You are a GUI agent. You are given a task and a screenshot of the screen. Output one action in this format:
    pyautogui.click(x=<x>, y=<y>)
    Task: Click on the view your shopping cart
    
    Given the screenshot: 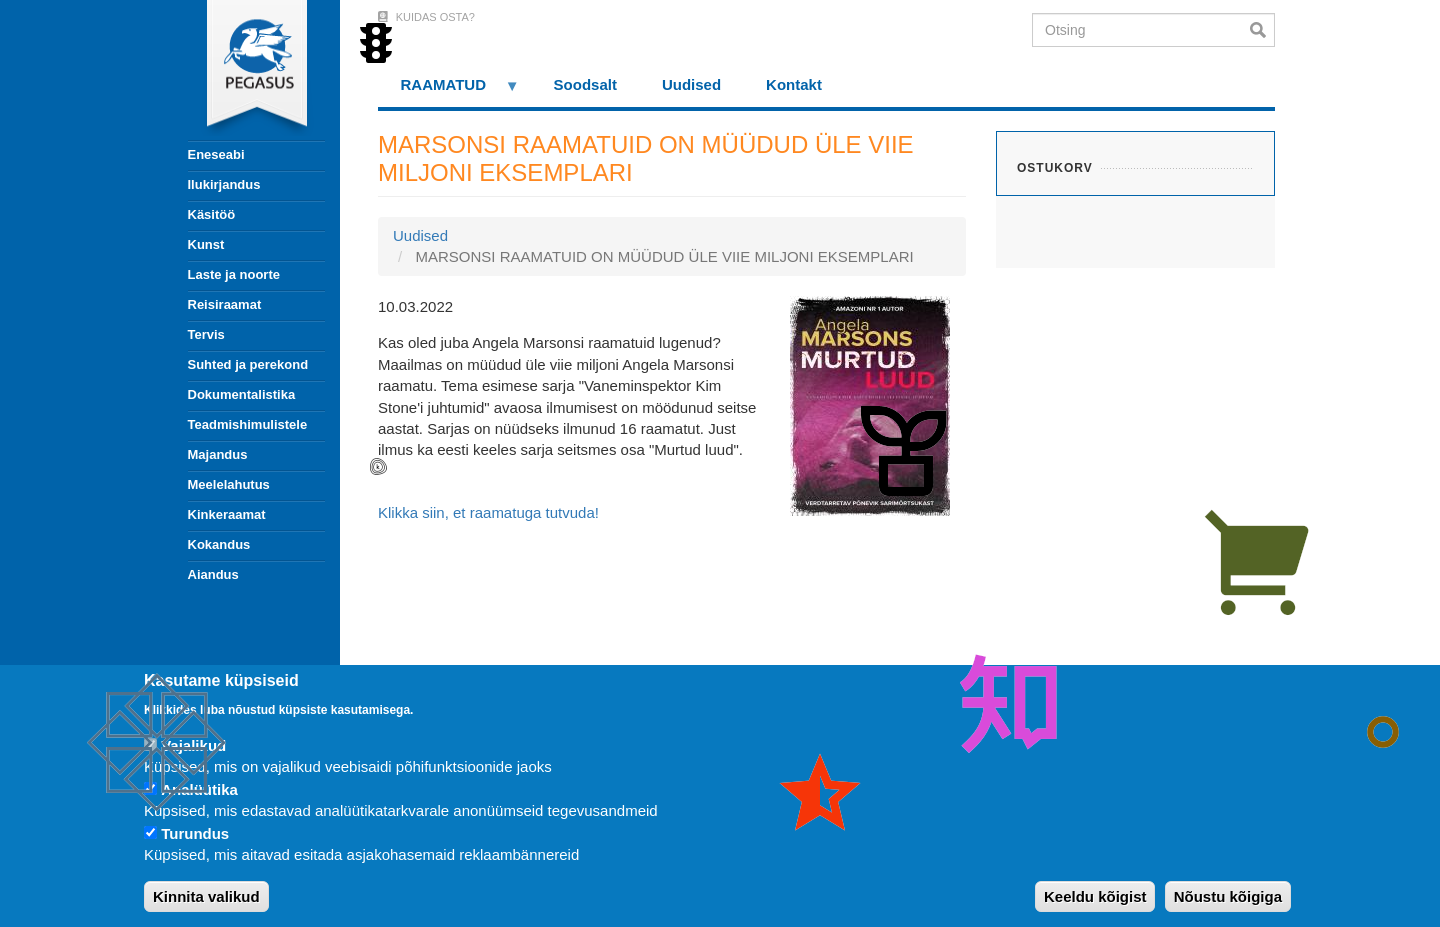 What is the action you would take?
    pyautogui.click(x=1260, y=560)
    